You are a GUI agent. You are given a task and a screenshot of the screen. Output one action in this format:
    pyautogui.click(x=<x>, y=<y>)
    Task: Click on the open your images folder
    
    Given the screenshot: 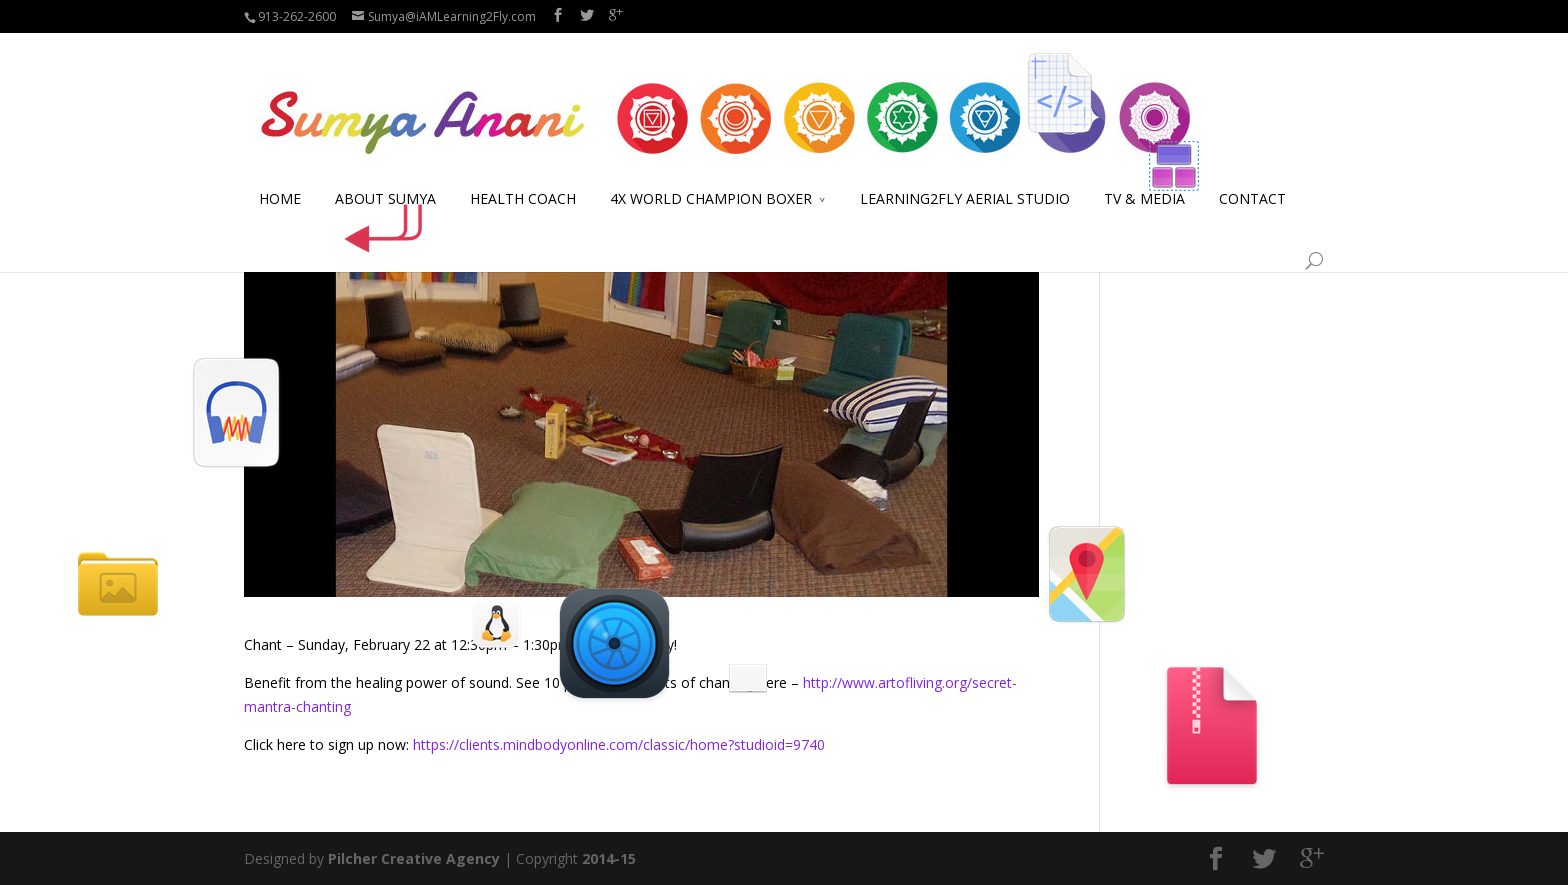 What is the action you would take?
    pyautogui.click(x=118, y=584)
    